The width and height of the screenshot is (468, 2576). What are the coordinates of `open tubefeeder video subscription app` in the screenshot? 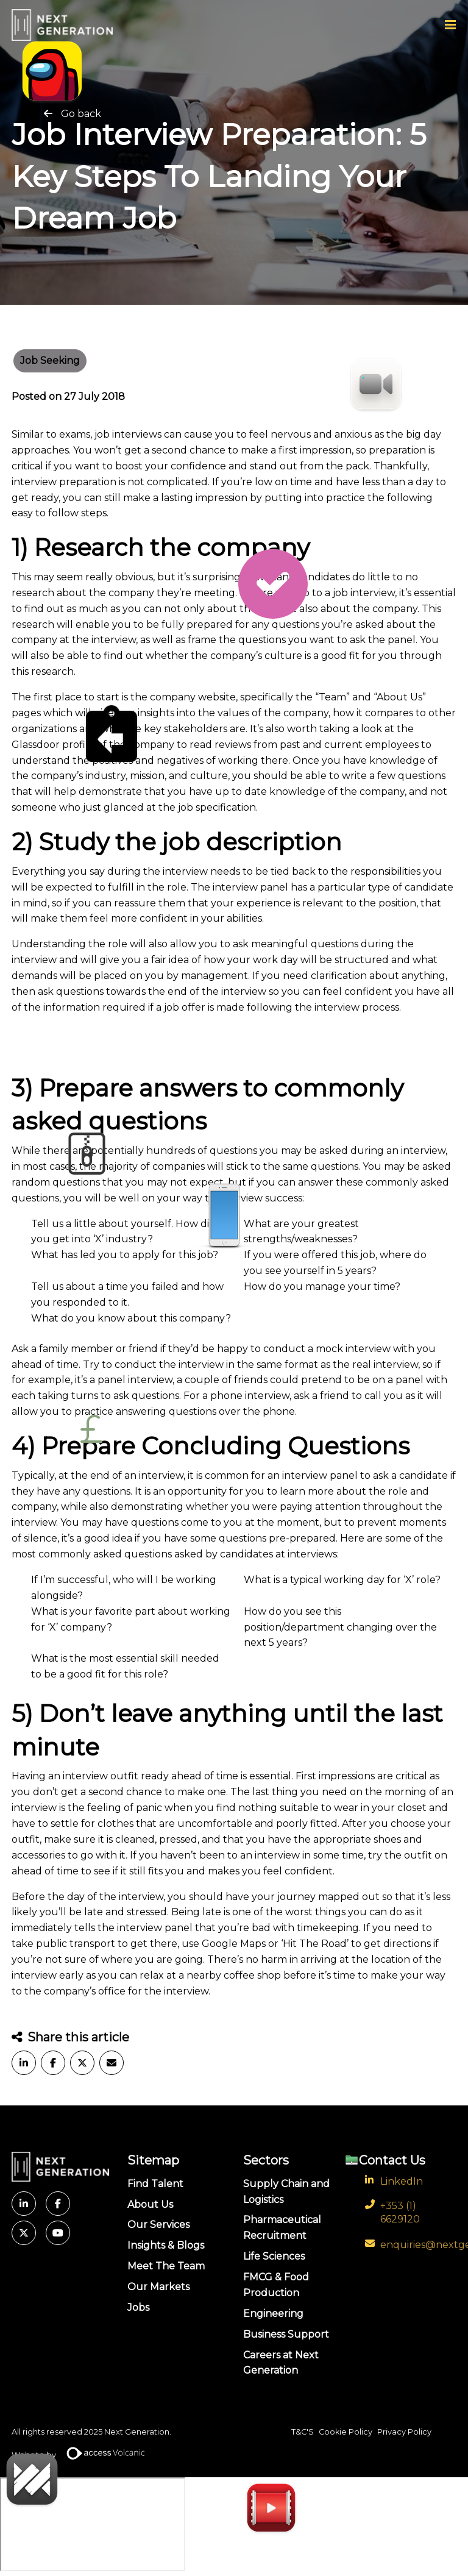 It's located at (271, 2508).